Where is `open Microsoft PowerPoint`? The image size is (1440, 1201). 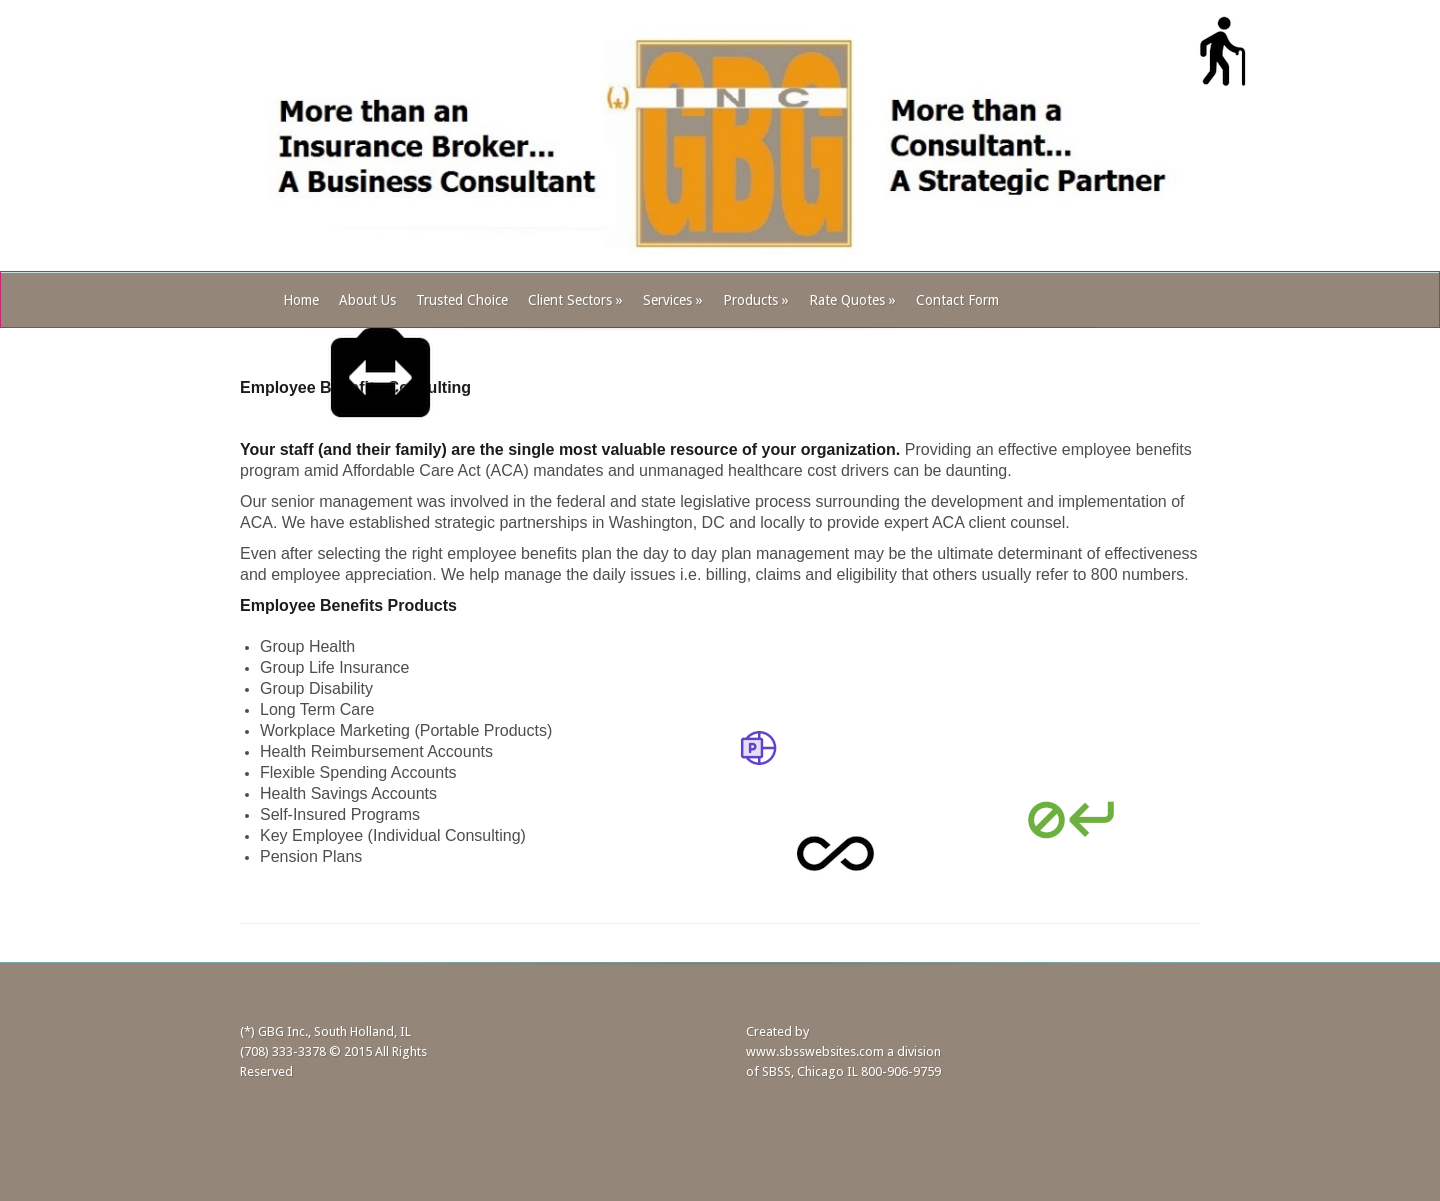 open Microsoft PowerPoint is located at coordinates (758, 748).